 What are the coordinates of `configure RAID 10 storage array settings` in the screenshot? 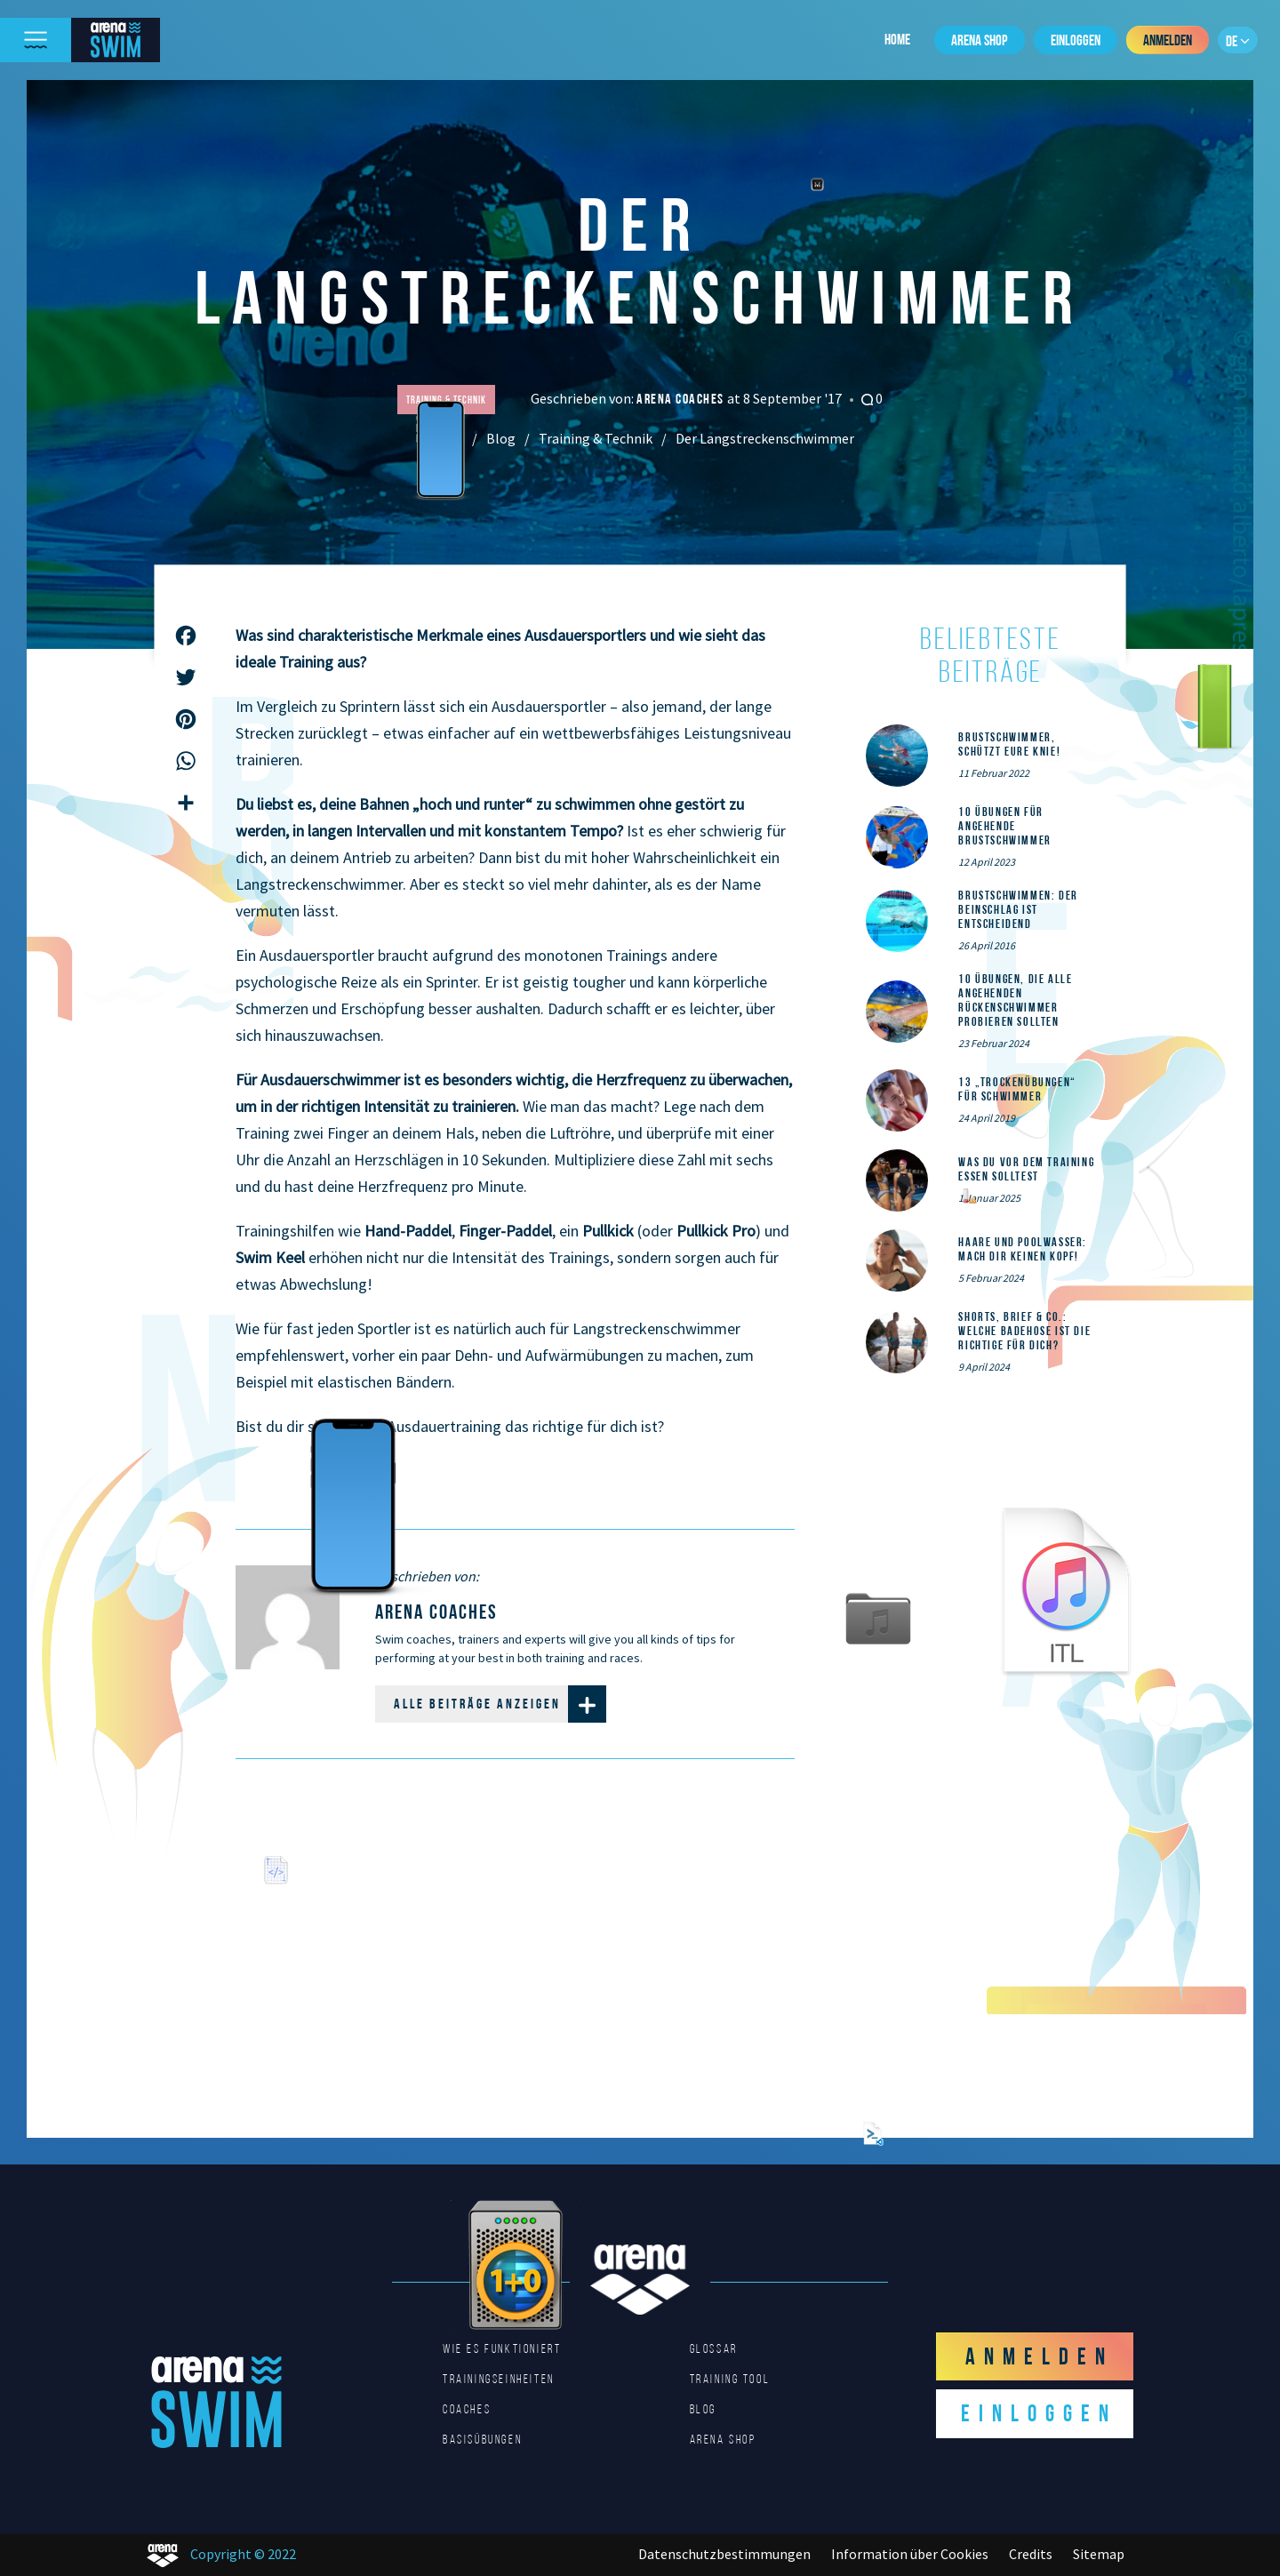 It's located at (516, 2265).